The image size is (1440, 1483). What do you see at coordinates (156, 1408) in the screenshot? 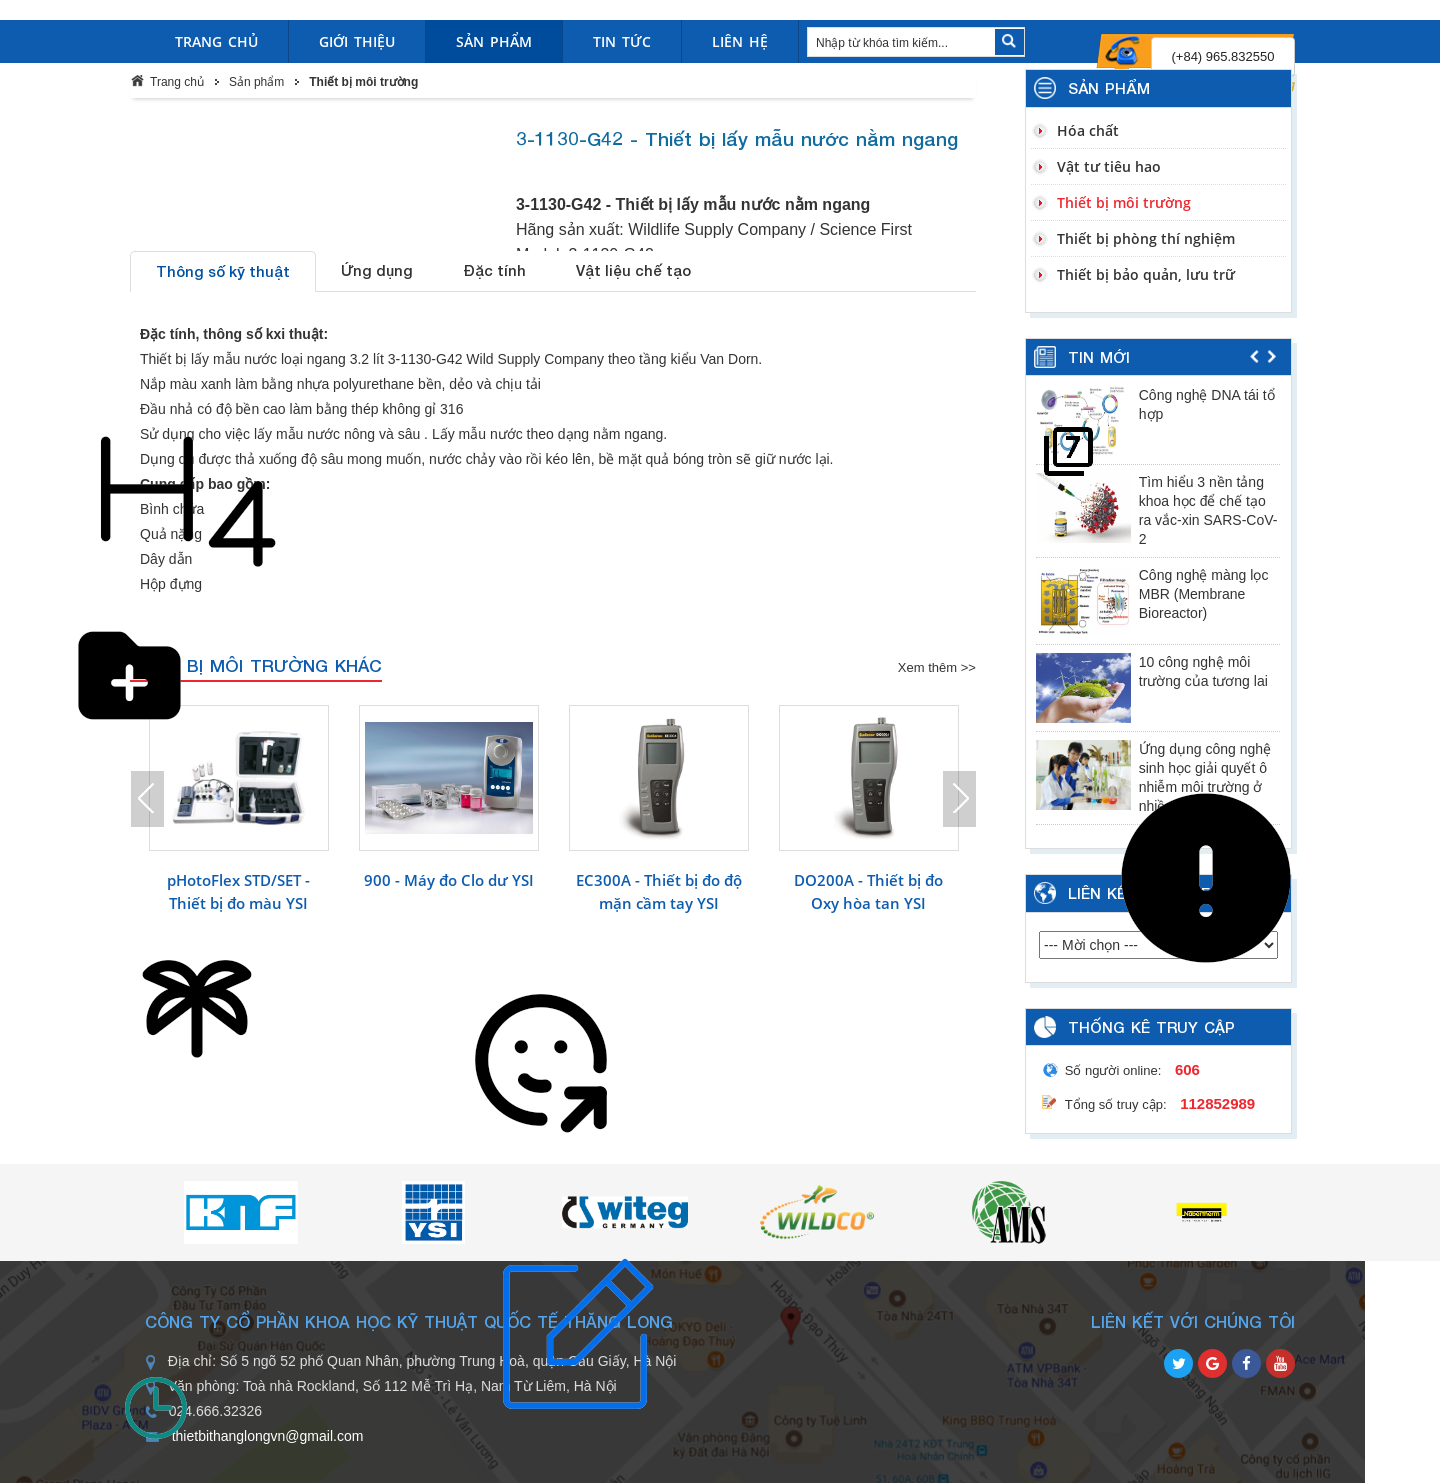
I see `view time or clock settings` at bounding box center [156, 1408].